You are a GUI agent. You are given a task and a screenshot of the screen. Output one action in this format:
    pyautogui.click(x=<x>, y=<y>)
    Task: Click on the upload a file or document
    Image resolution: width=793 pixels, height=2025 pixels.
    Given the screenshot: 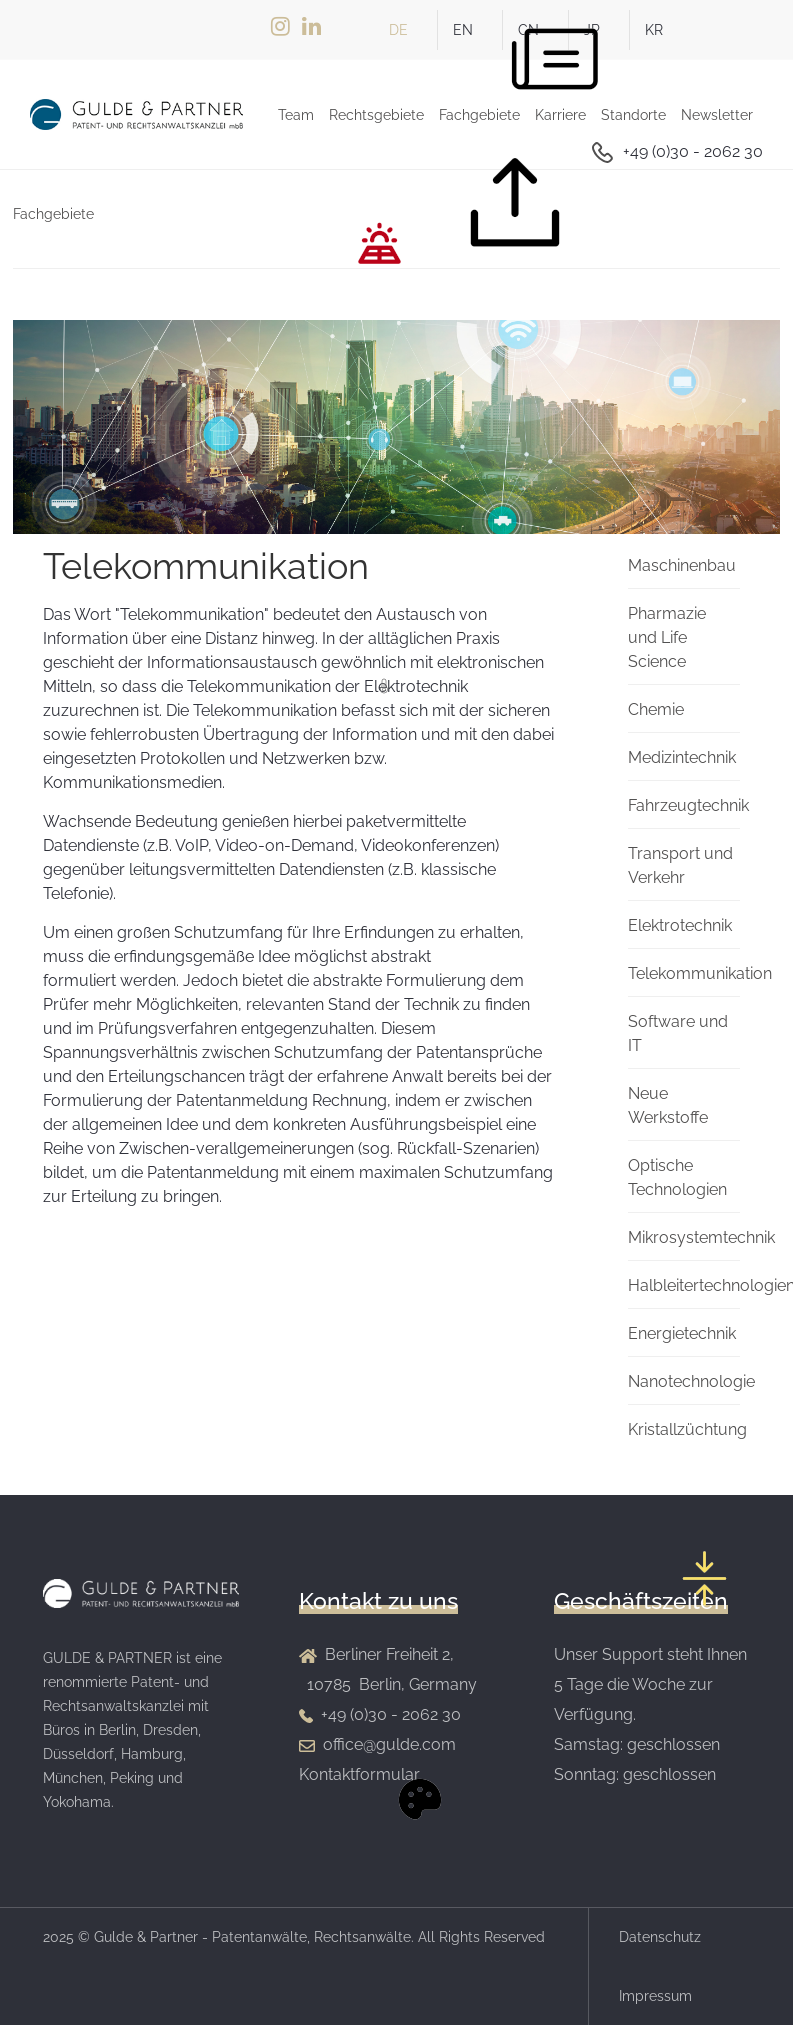 What is the action you would take?
    pyautogui.click(x=515, y=206)
    